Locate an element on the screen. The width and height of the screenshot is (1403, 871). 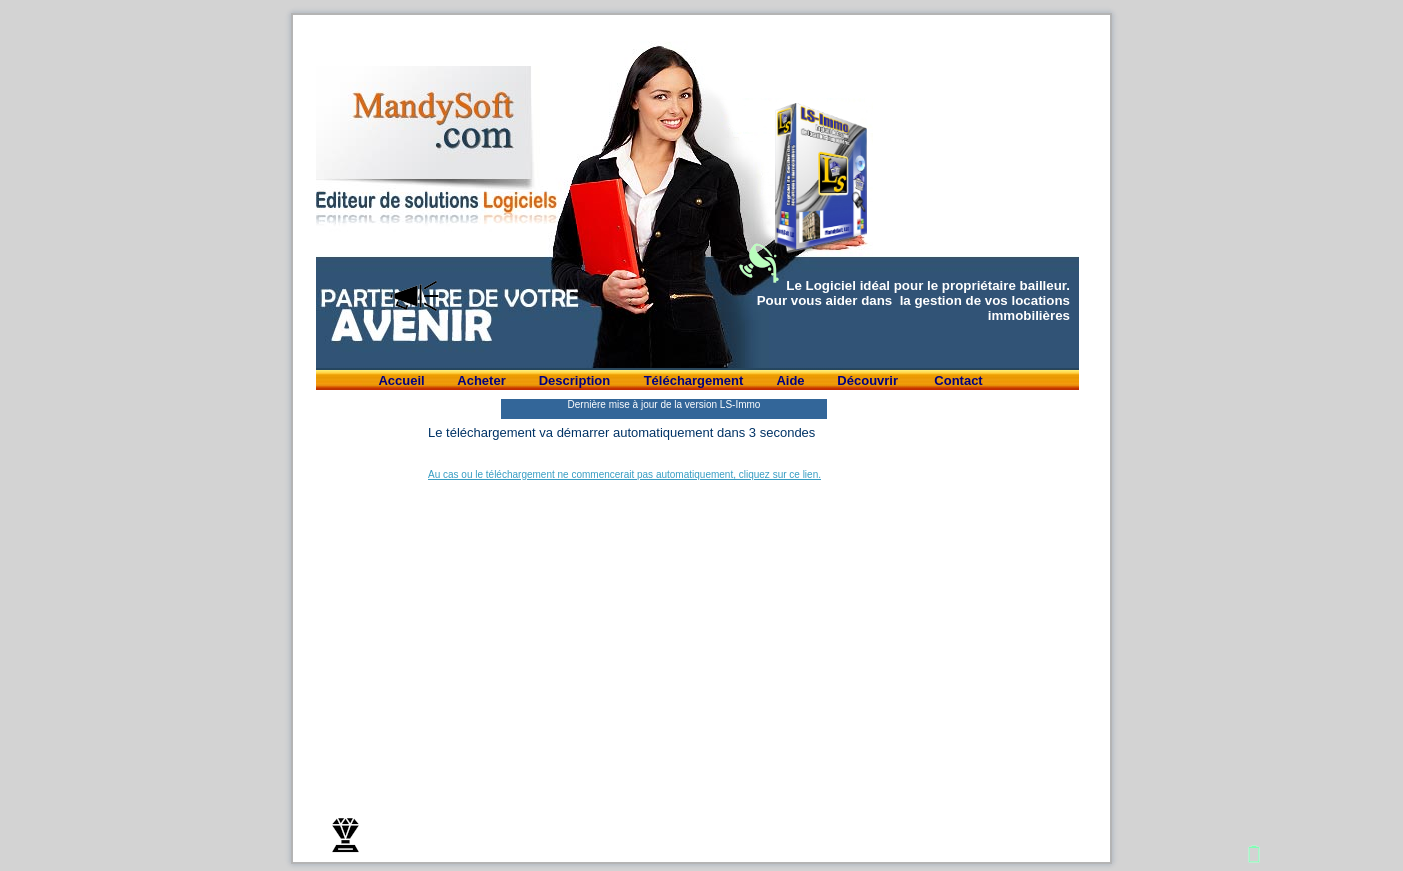
make an announcement or broadcast is located at coordinates (415, 296).